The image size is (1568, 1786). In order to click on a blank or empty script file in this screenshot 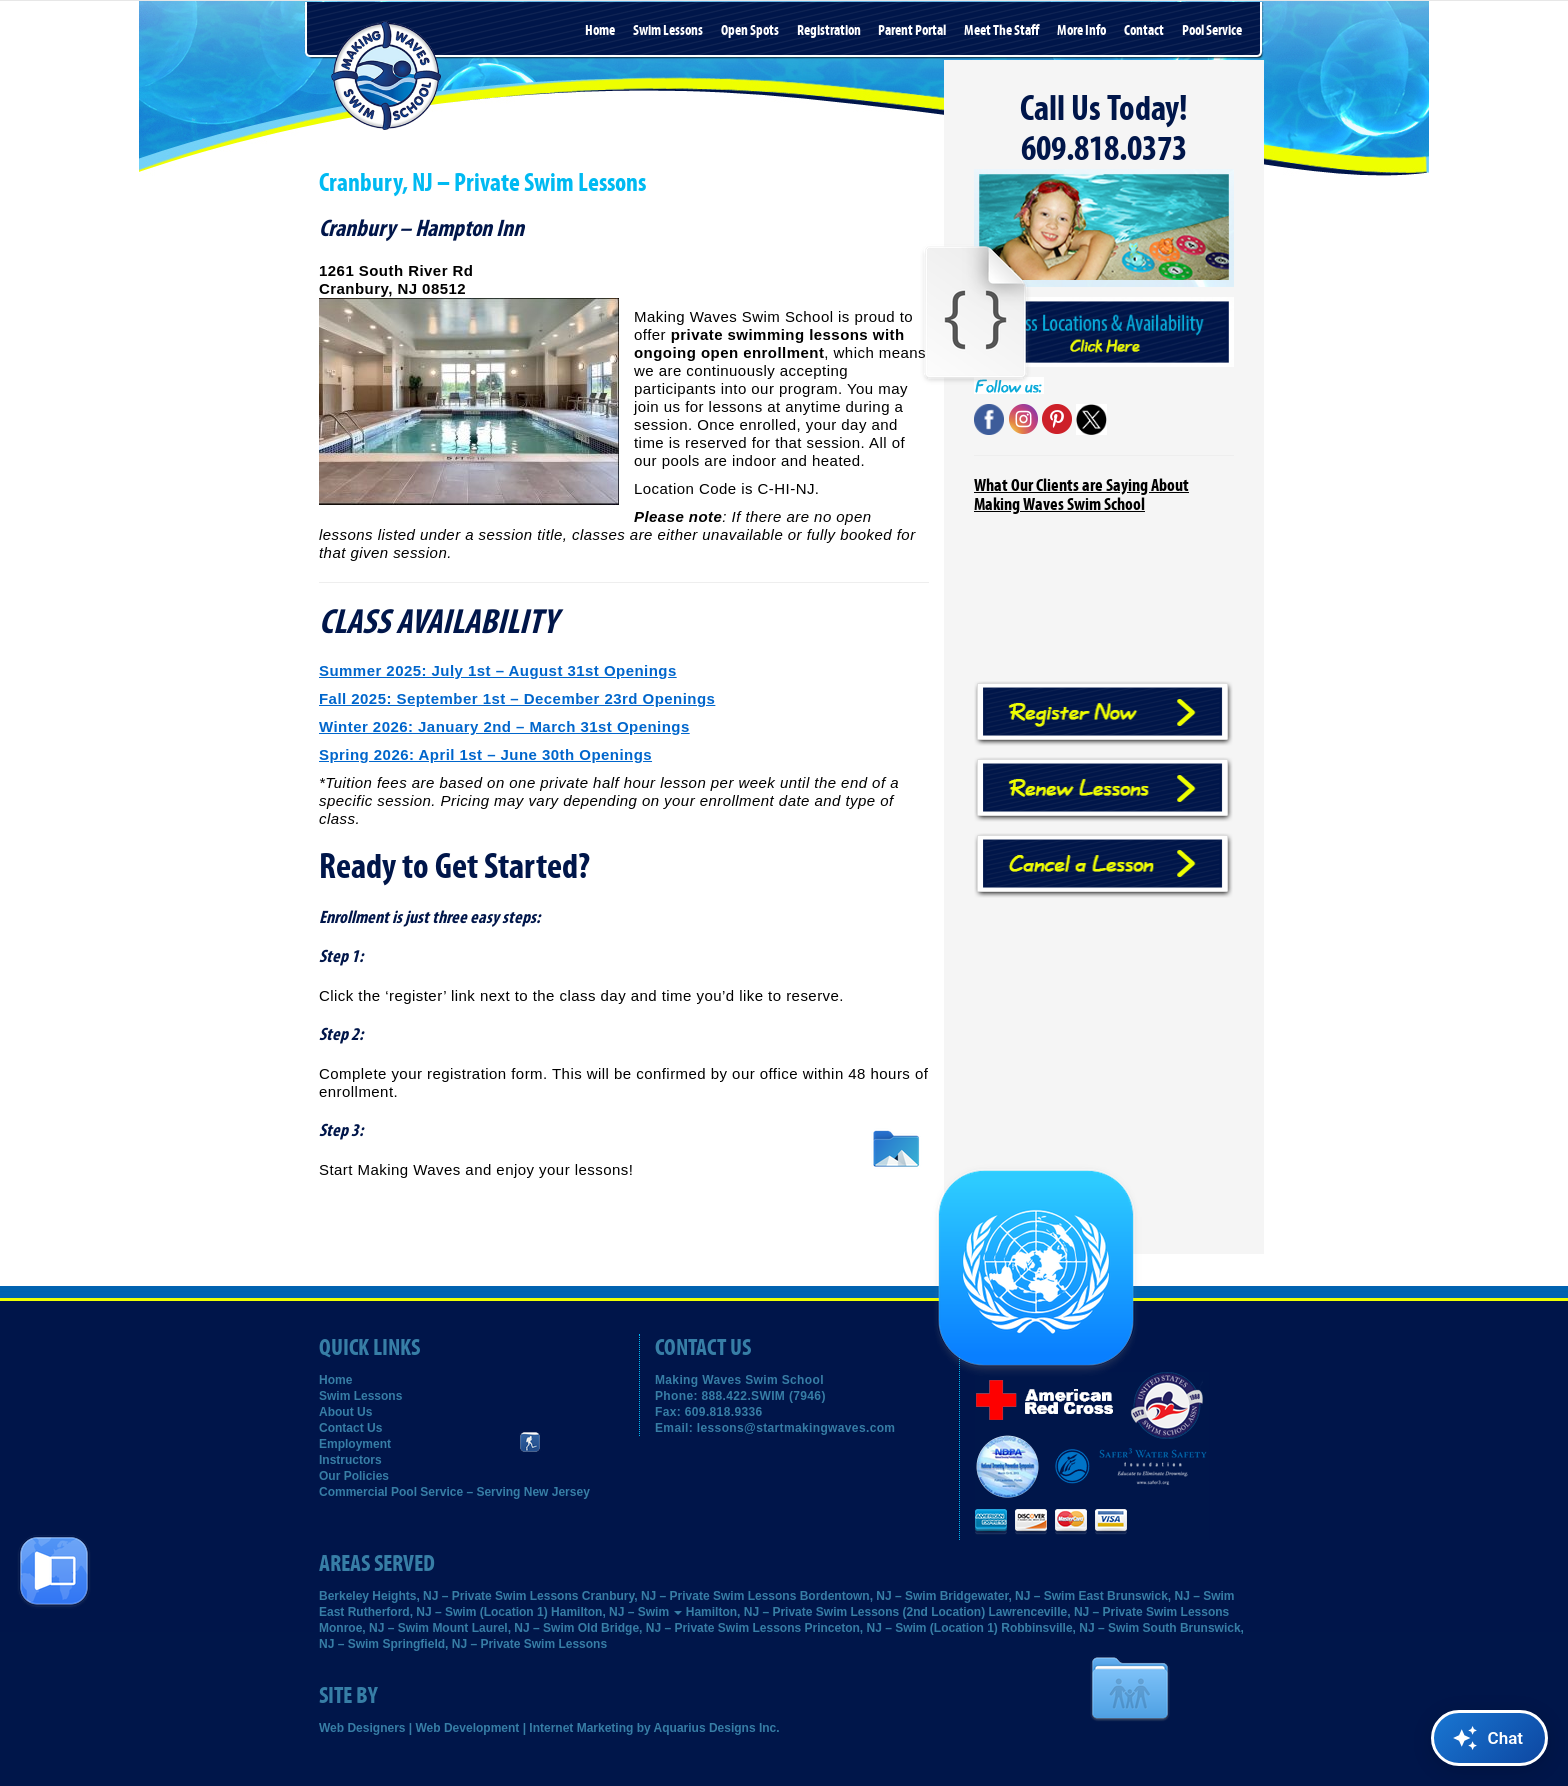, I will do `click(975, 314)`.